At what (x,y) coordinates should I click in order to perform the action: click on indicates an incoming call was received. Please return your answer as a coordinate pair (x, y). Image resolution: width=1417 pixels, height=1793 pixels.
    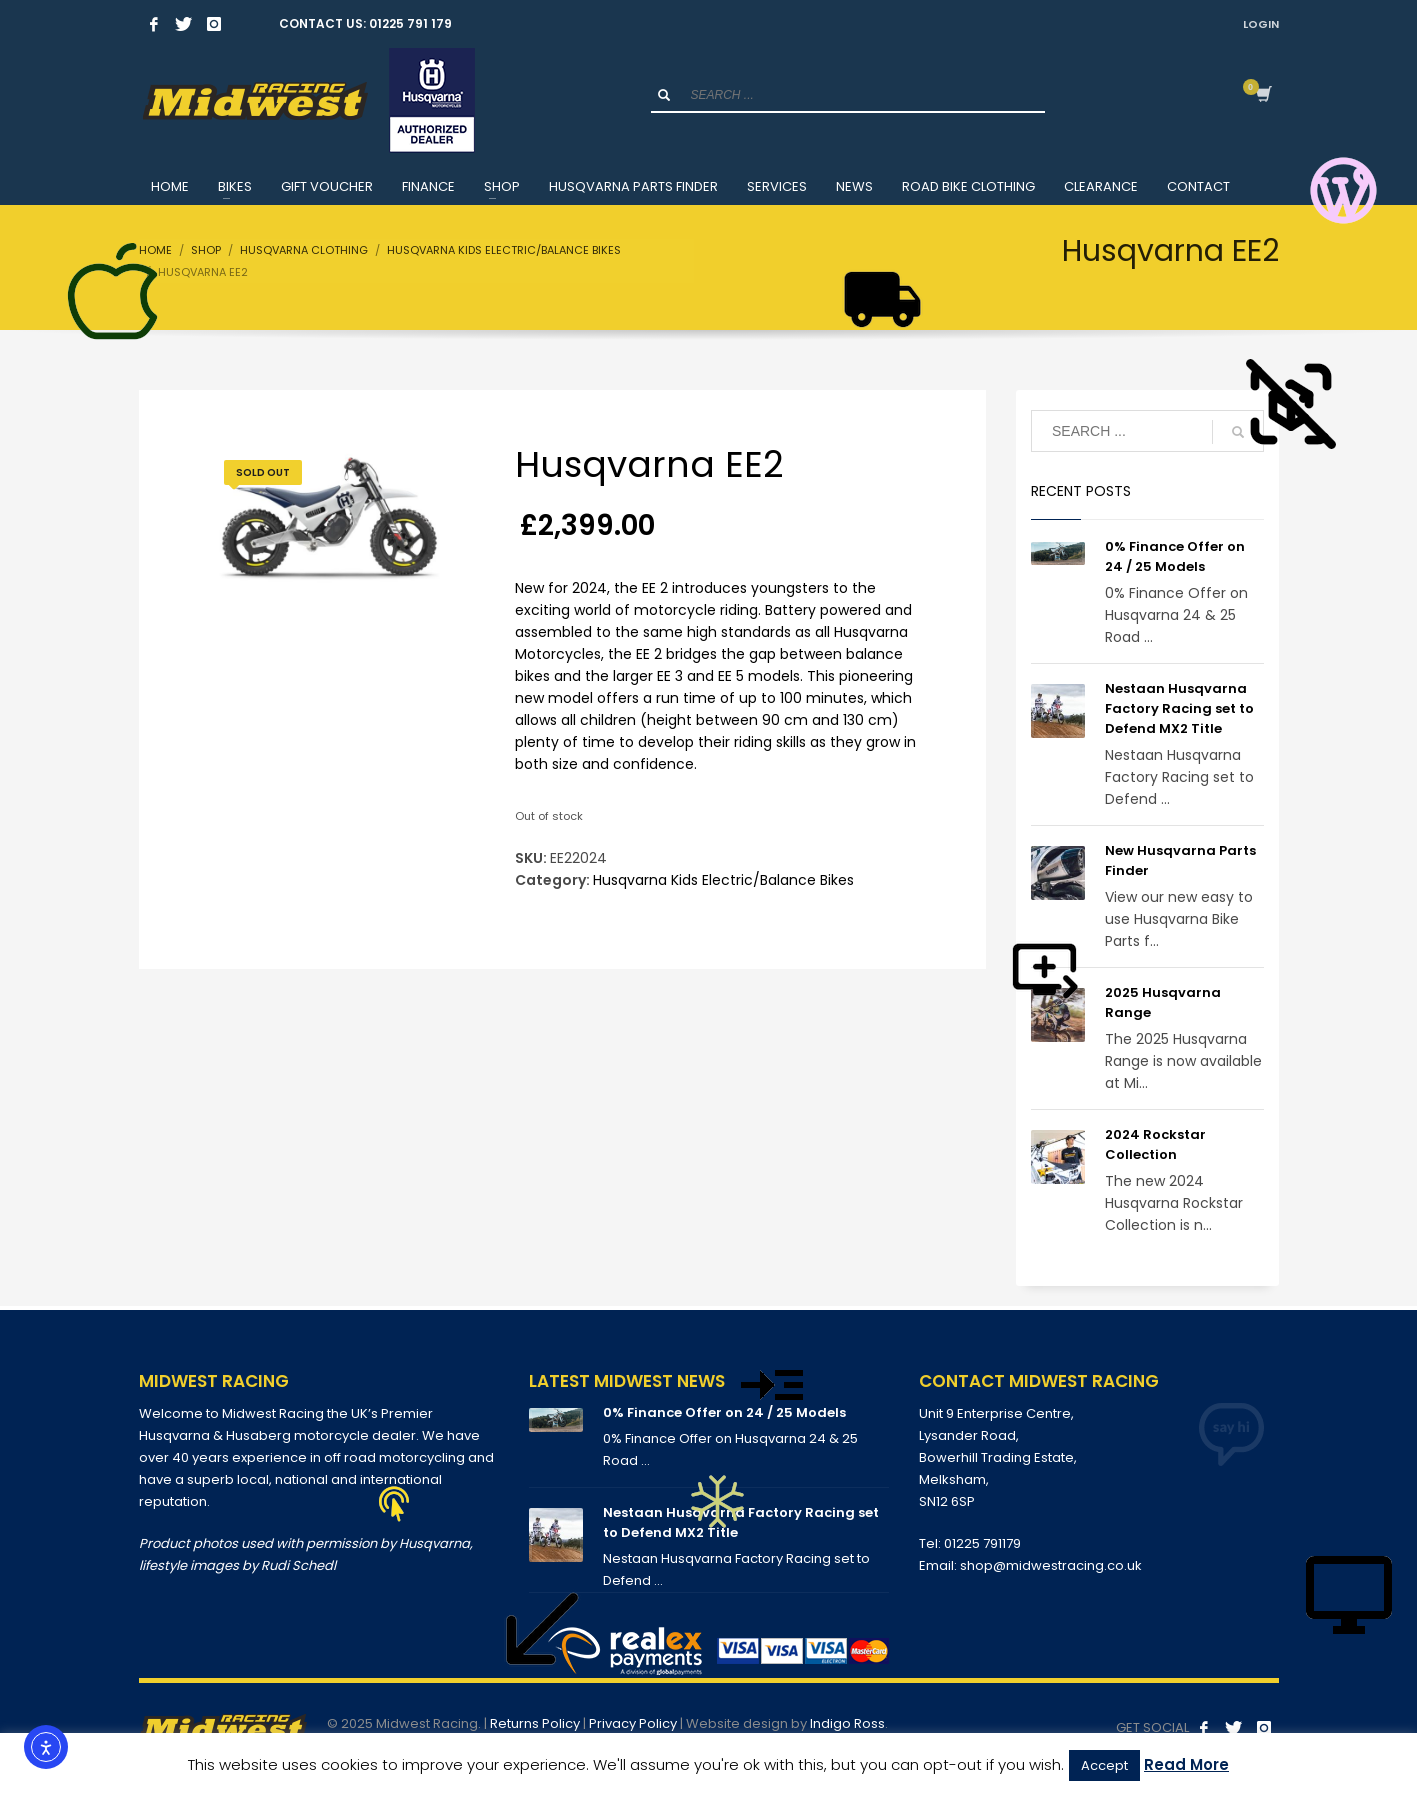
    Looking at the image, I should click on (541, 1630).